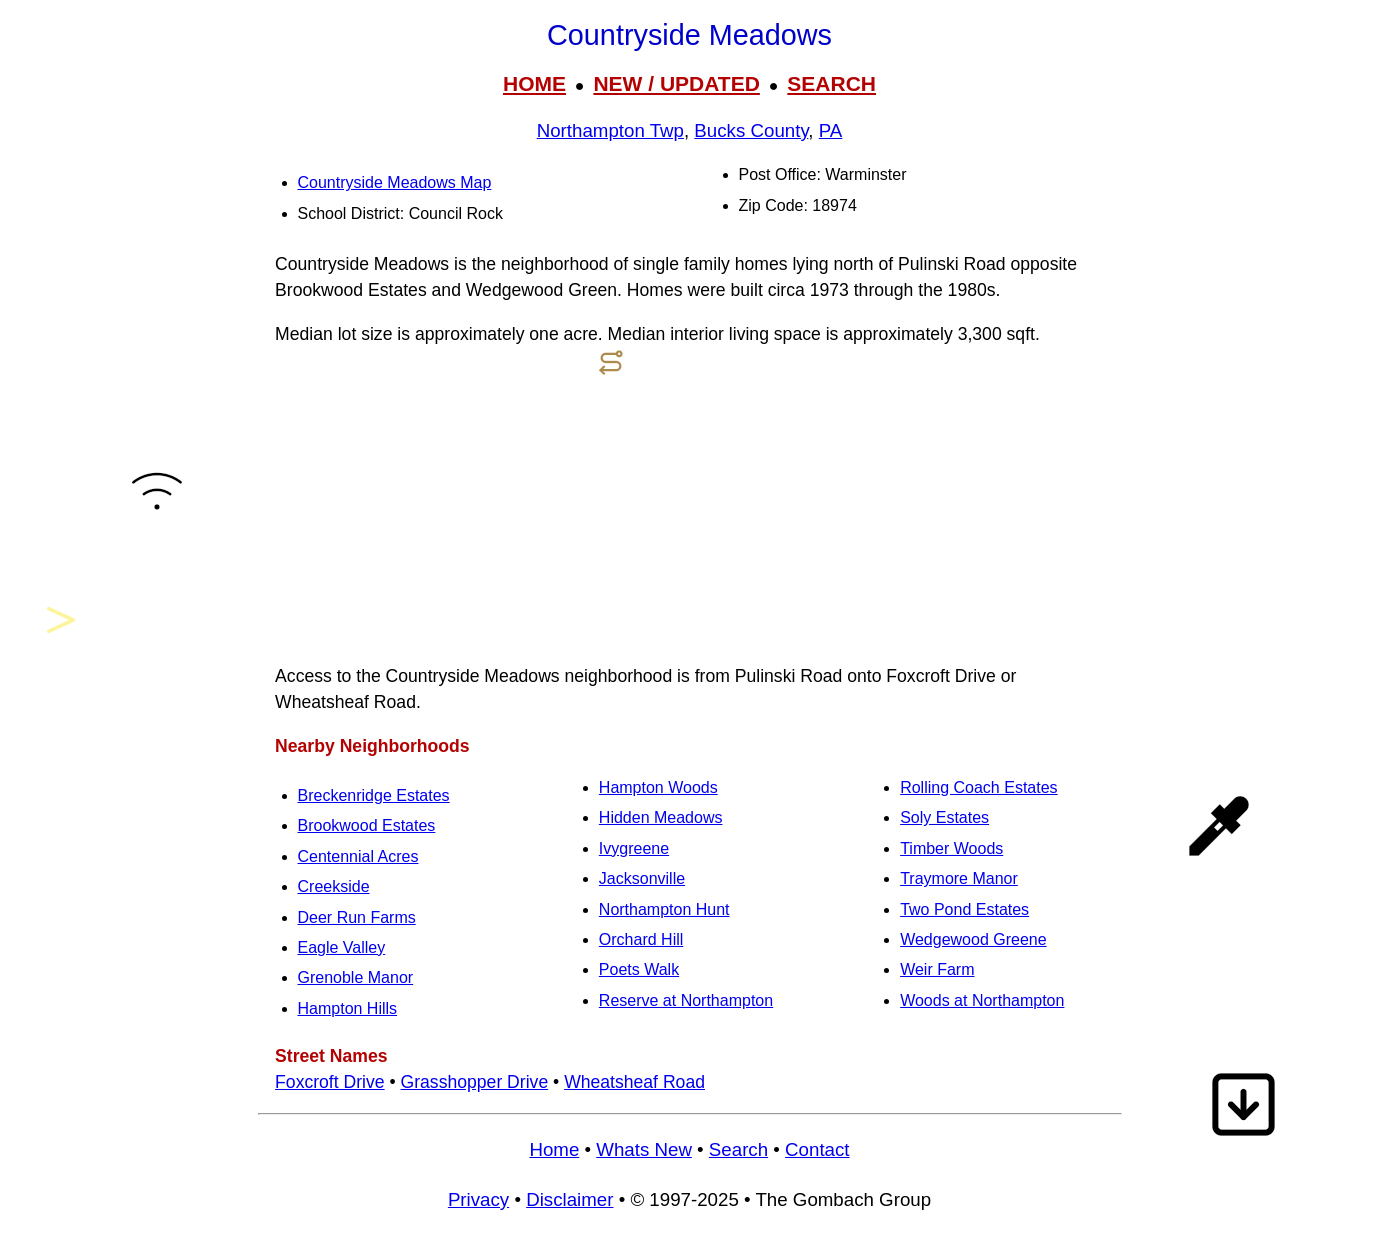 The height and width of the screenshot is (1234, 1379). What do you see at coordinates (60, 620) in the screenshot?
I see `navigate to the next item or page` at bounding box center [60, 620].